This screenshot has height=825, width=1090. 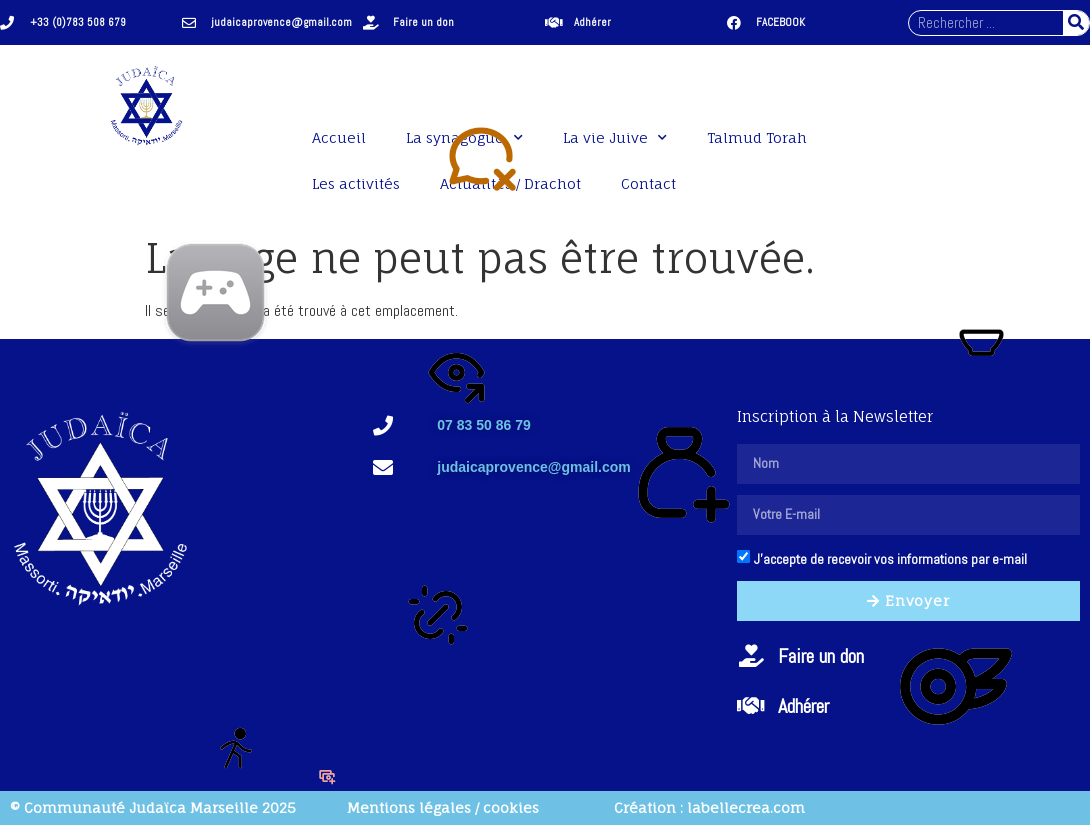 What do you see at coordinates (481, 156) in the screenshot?
I see `delete a conversation or message` at bounding box center [481, 156].